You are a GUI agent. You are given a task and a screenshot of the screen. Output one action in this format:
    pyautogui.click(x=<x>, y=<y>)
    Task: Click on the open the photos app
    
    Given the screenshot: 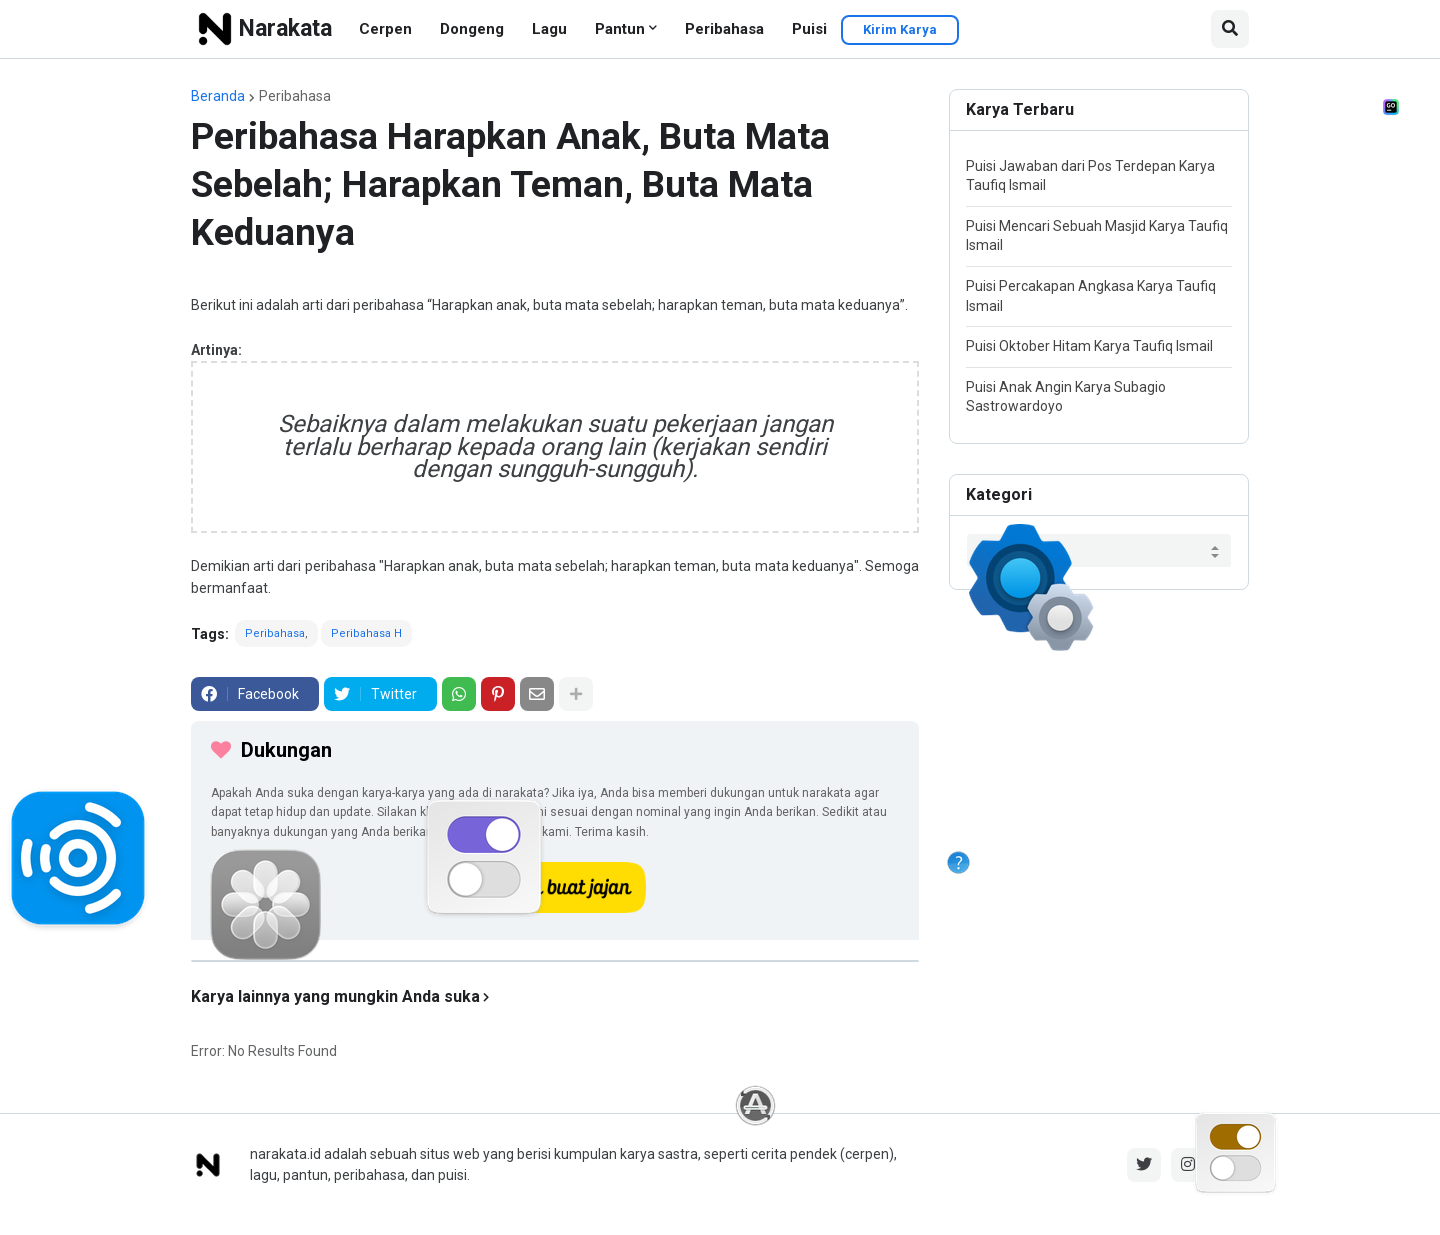 What is the action you would take?
    pyautogui.click(x=265, y=904)
    